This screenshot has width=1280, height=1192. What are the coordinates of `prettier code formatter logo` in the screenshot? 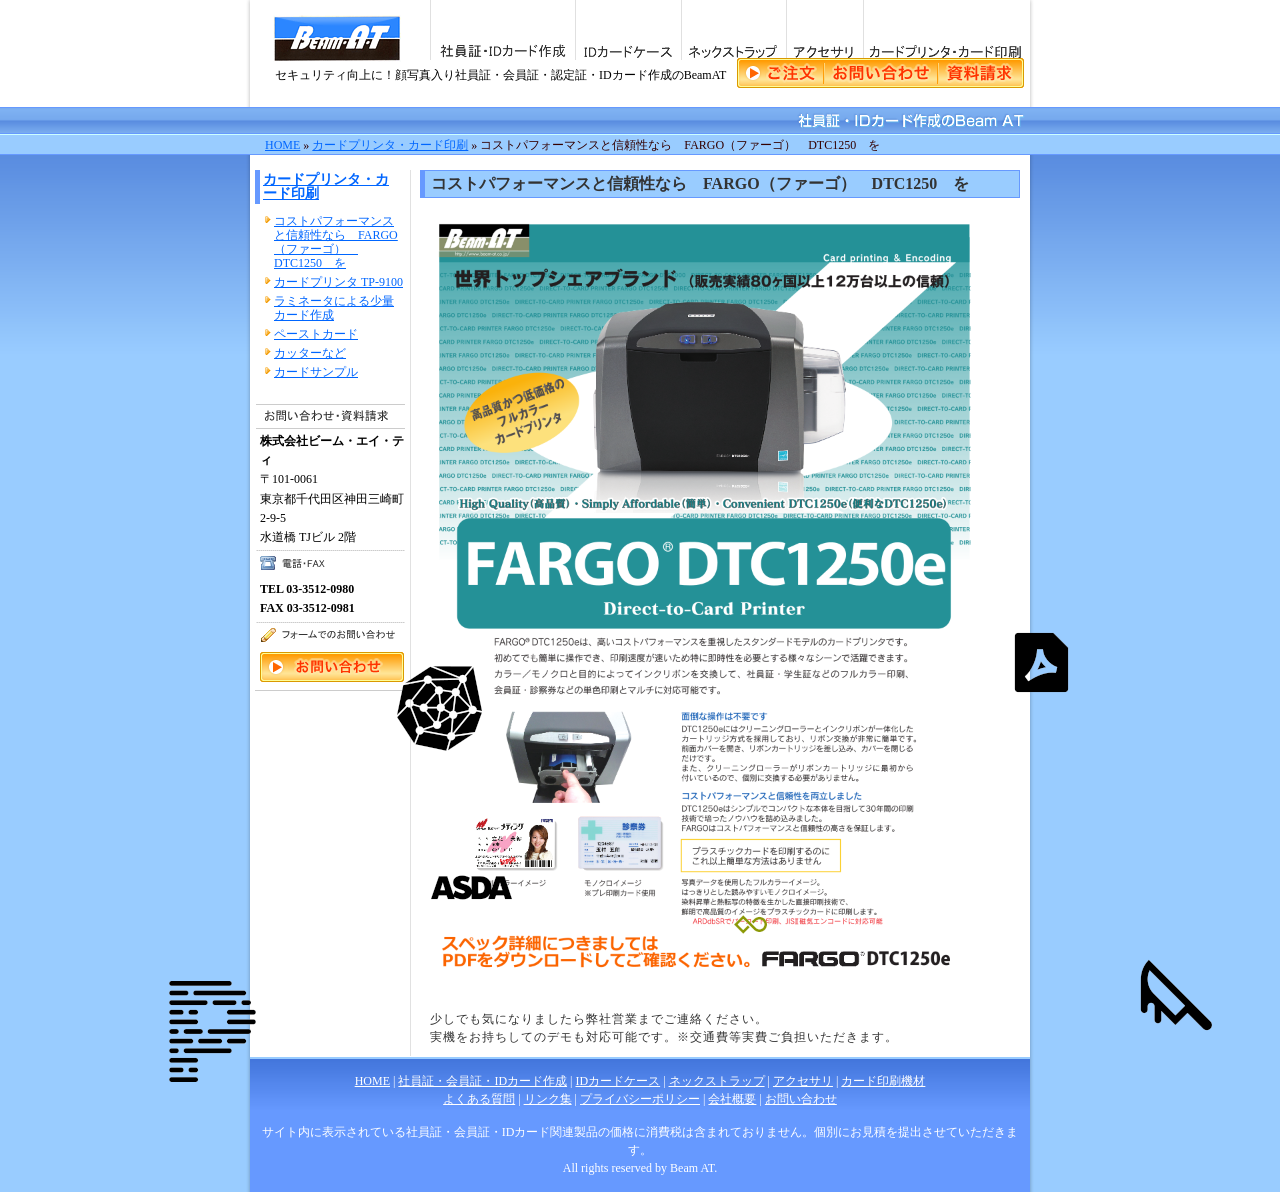 It's located at (212, 1031).